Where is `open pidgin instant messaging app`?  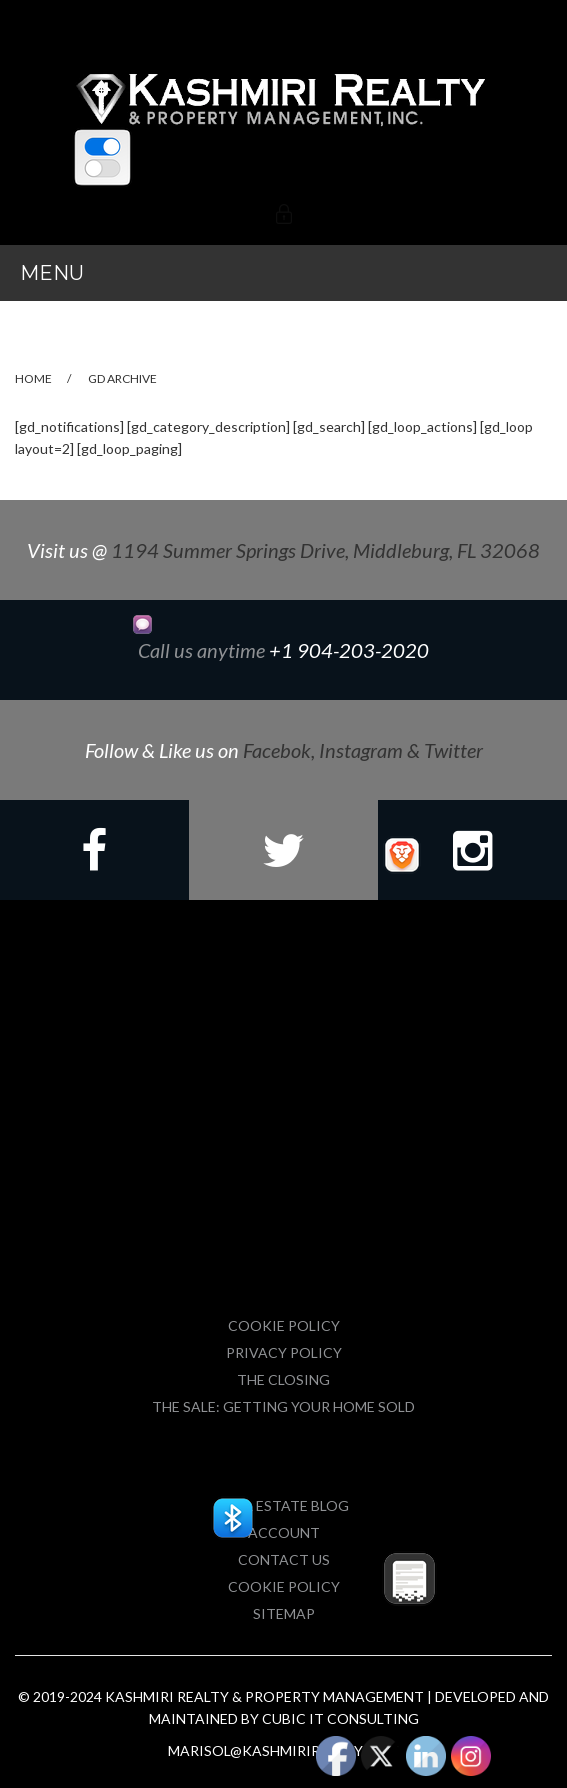 open pidgin instant messaging app is located at coordinates (142, 624).